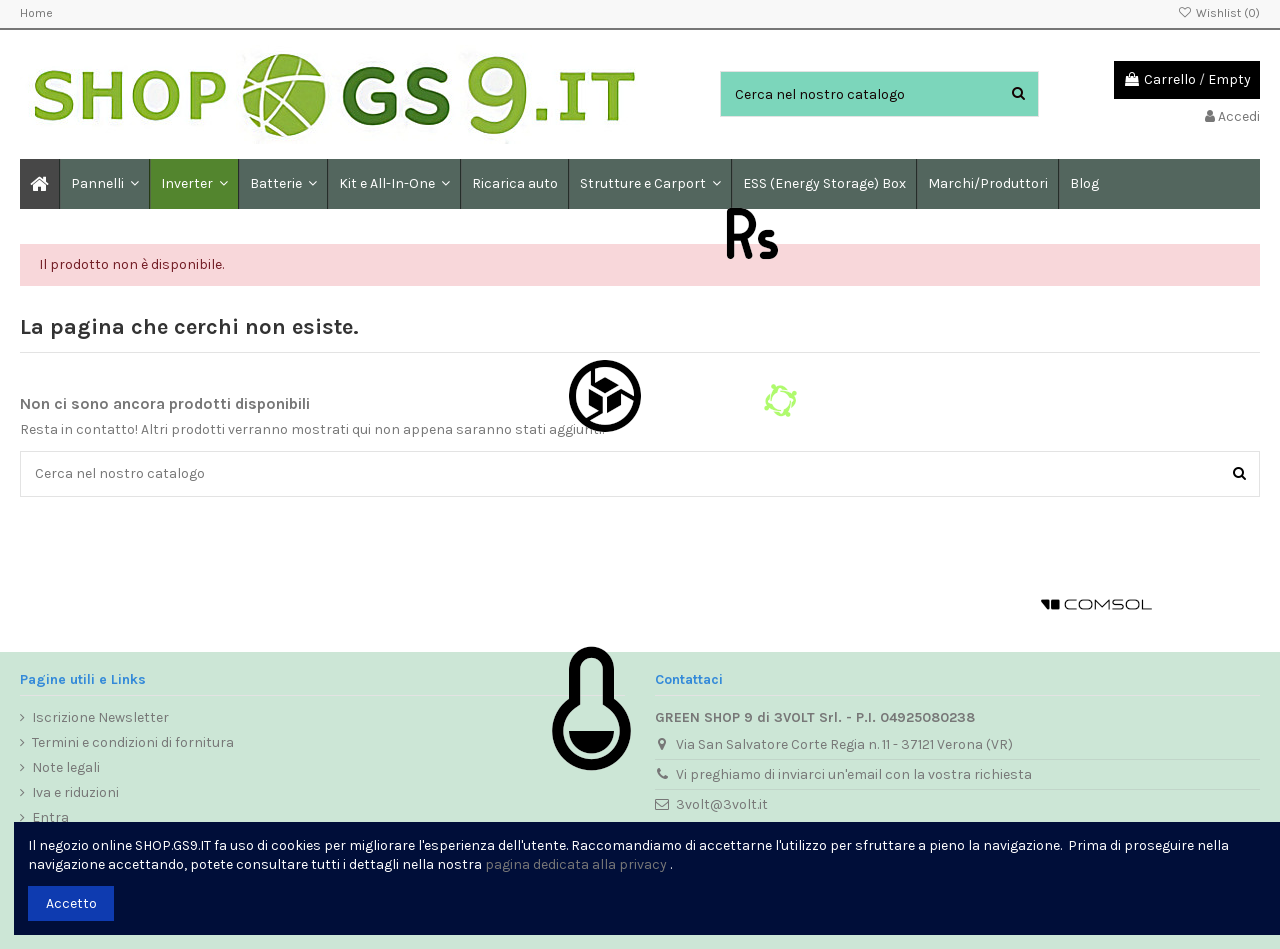 This screenshot has width=1280, height=949. Describe the element at coordinates (605, 396) in the screenshot. I see `google container-optimized os logo` at that location.